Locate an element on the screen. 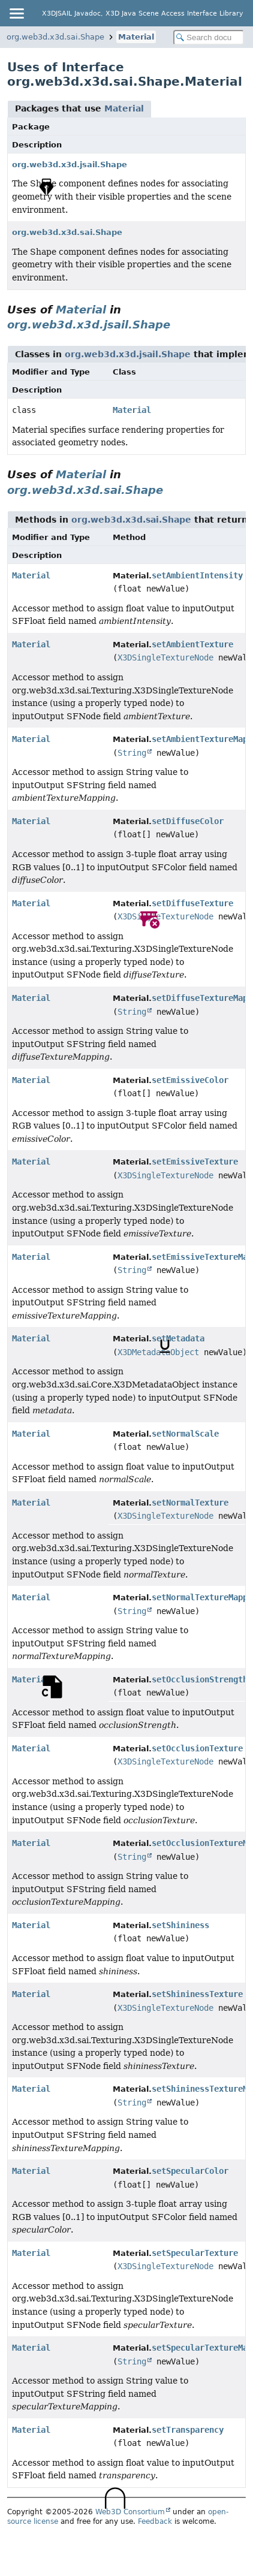 The height and width of the screenshot is (2576, 253). access drawing or illustration tools is located at coordinates (46, 186).